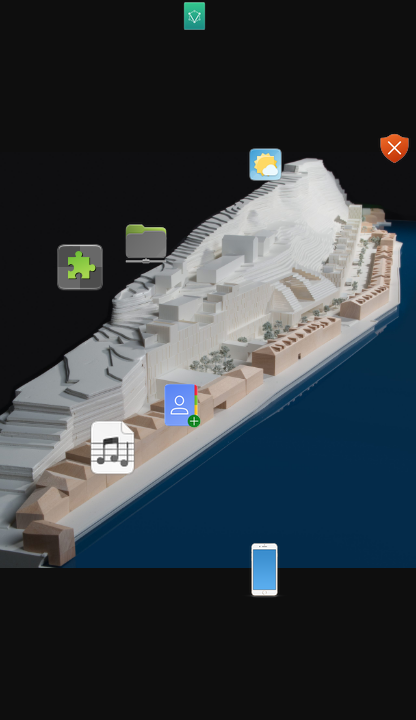 This screenshot has width=416, height=720. I want to click on access files stored on a remote server, so click(146, 243).